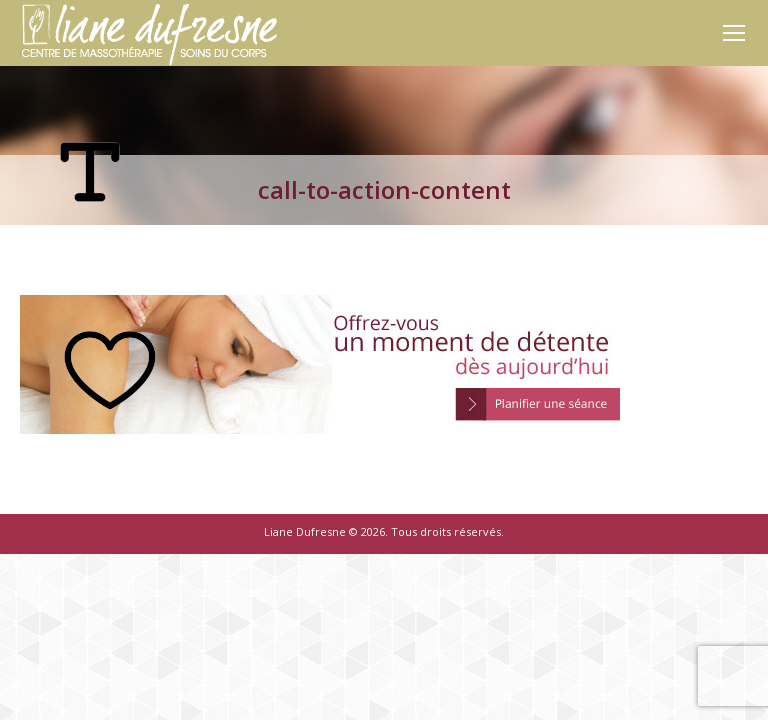 This screenshot has width=768, height=720. Describe the element at coordinates (90, 172) in the screenshot. I see `format text or change font style` at that location.